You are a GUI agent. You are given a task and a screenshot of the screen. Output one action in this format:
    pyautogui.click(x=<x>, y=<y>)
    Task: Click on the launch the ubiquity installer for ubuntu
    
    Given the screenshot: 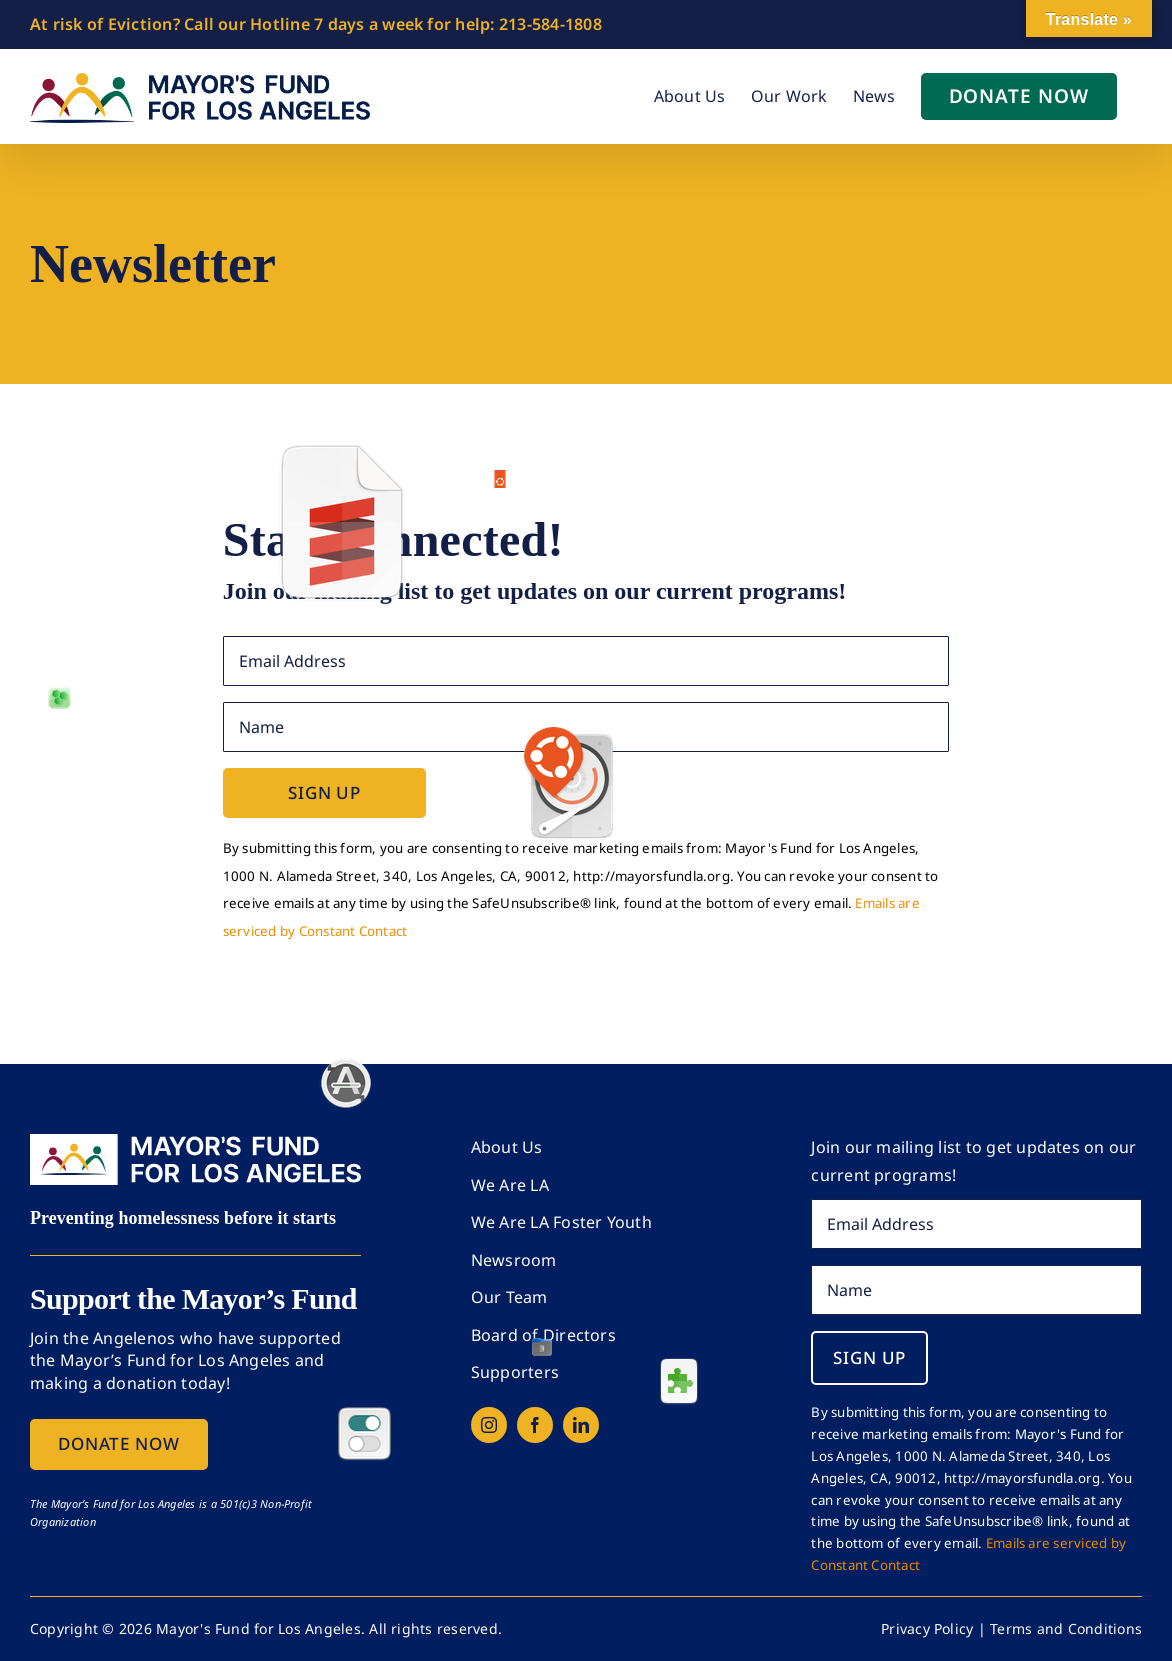 What is the action you would take?
    pyautogui.click(x=572, y=786)
    